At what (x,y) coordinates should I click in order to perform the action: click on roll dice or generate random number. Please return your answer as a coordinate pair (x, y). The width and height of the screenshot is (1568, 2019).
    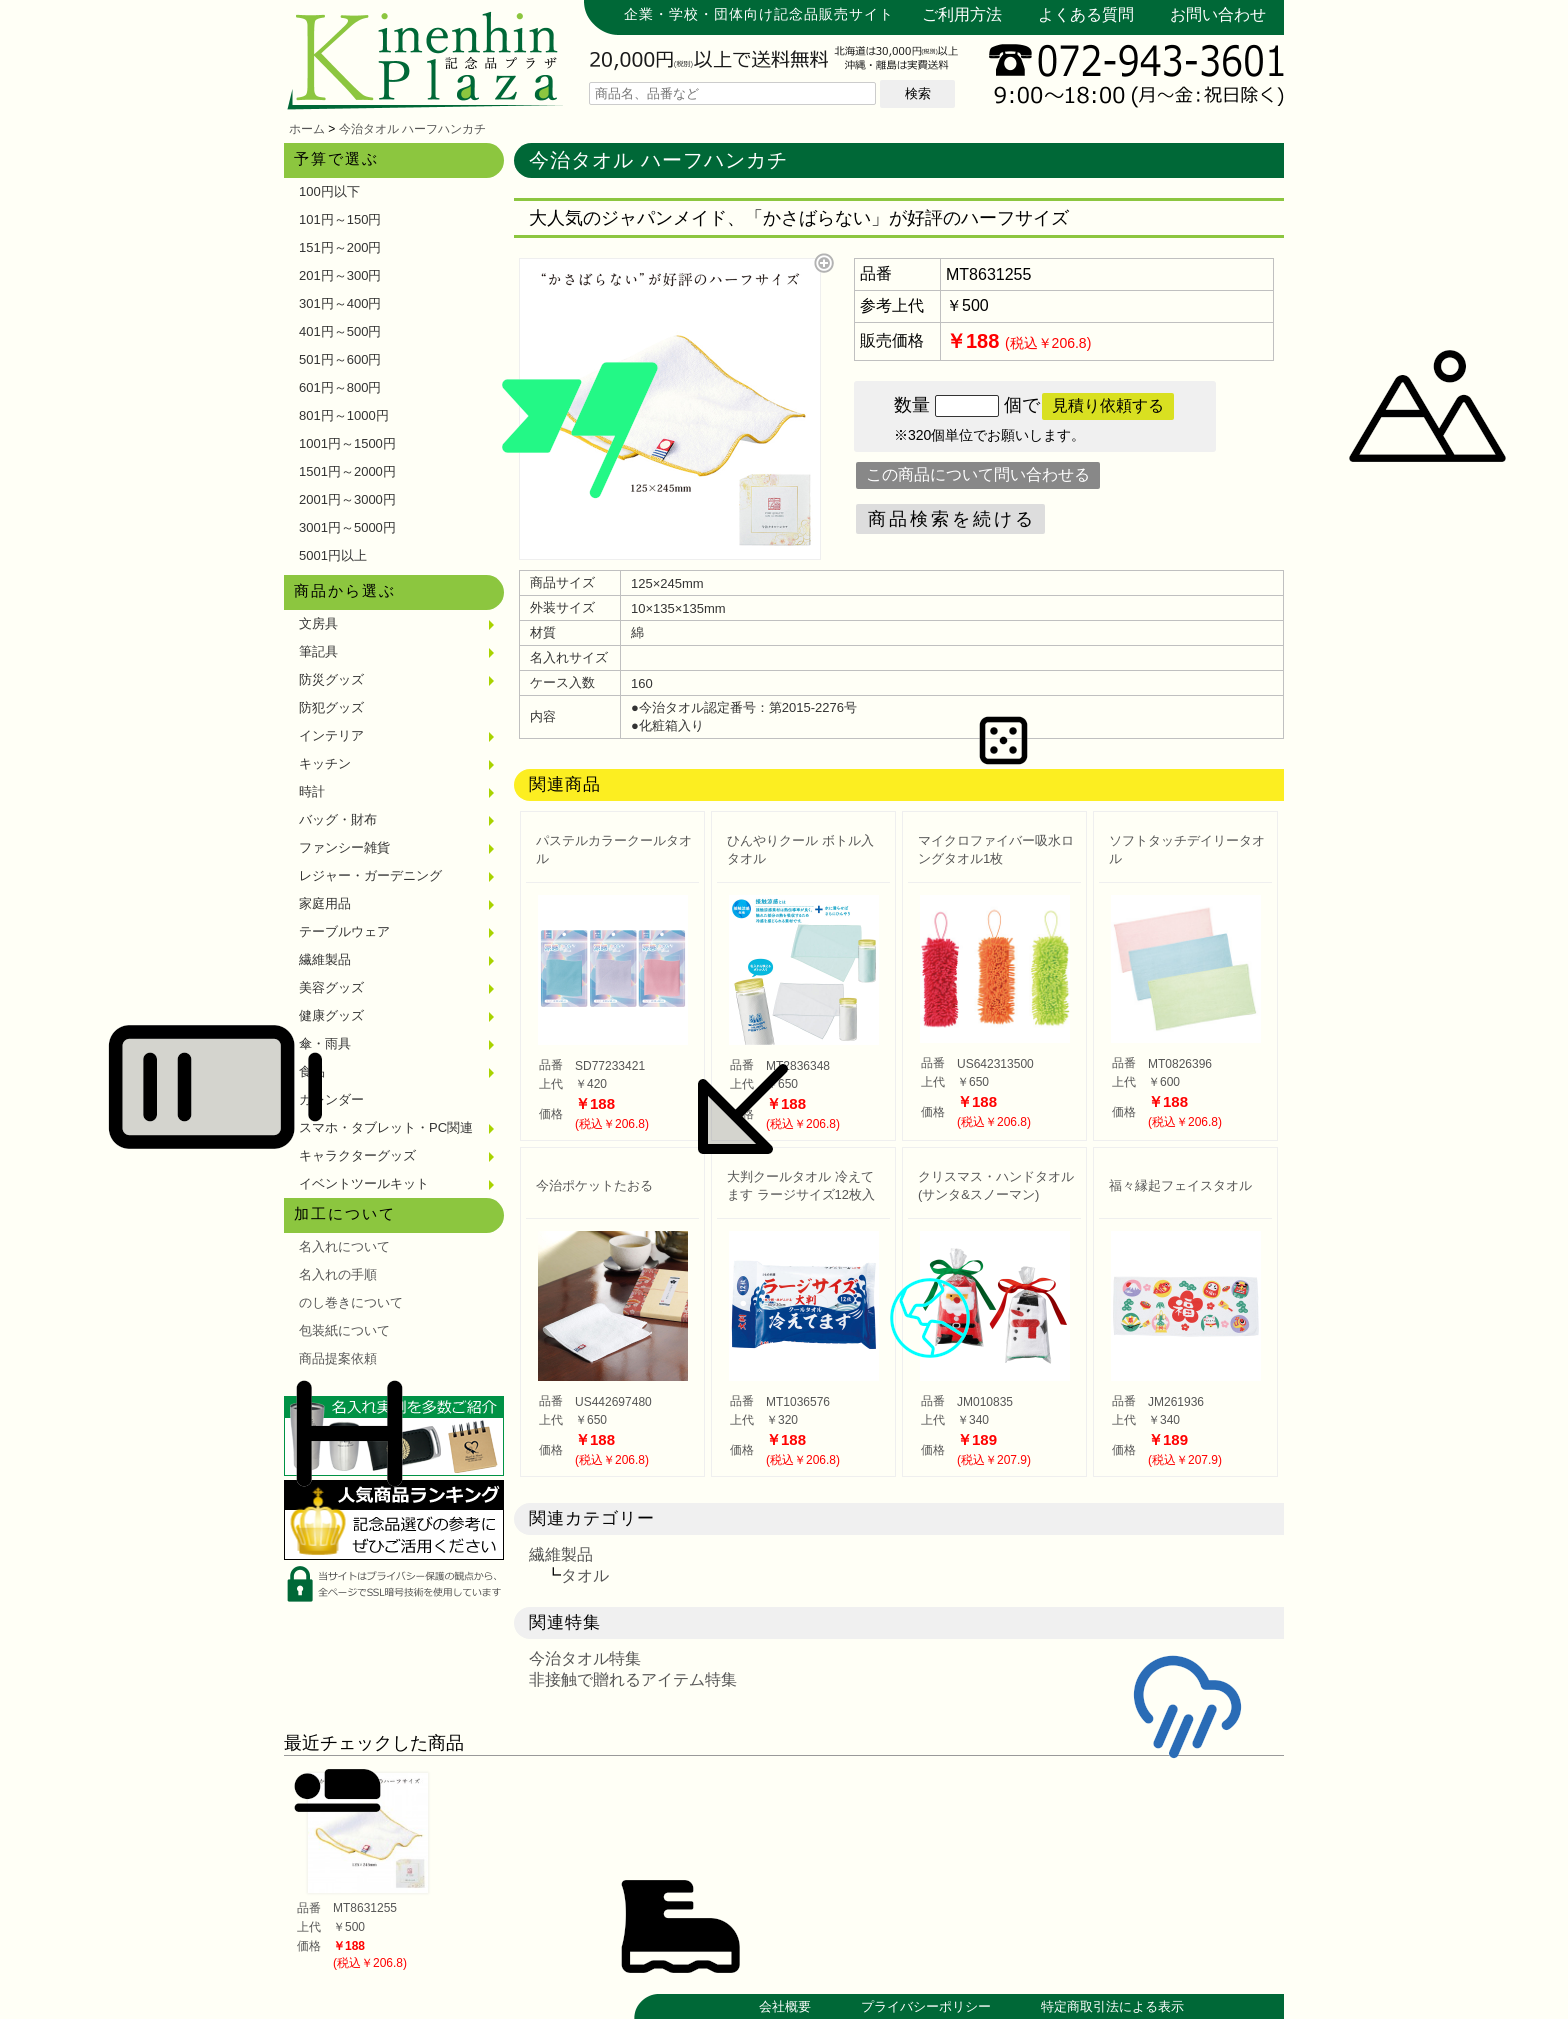
    Looking at the image, I should click on (1003, 740).